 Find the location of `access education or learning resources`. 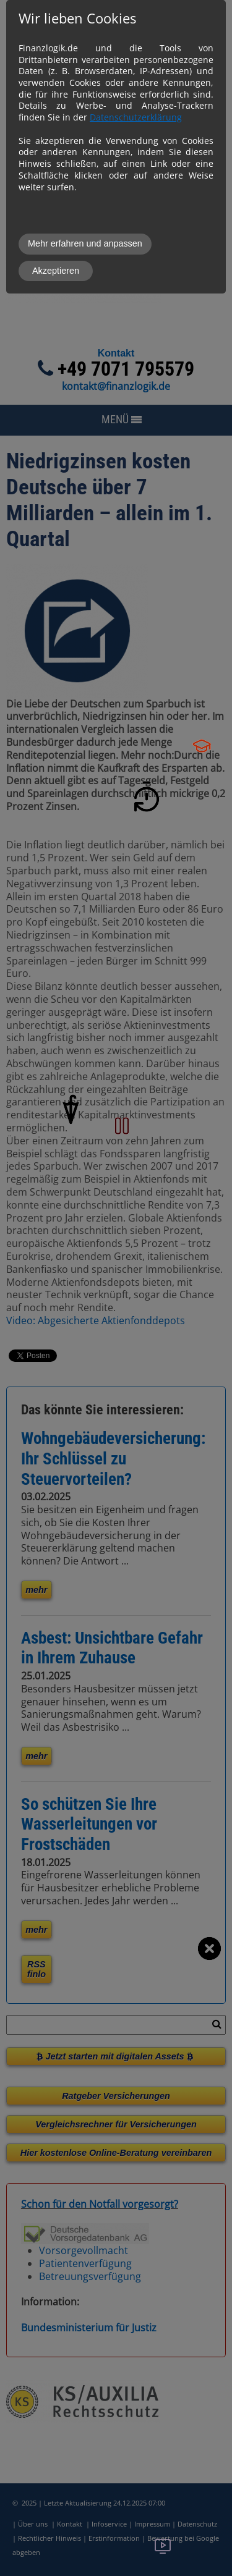

access education or learning resources is located at coordinates (202, 746).